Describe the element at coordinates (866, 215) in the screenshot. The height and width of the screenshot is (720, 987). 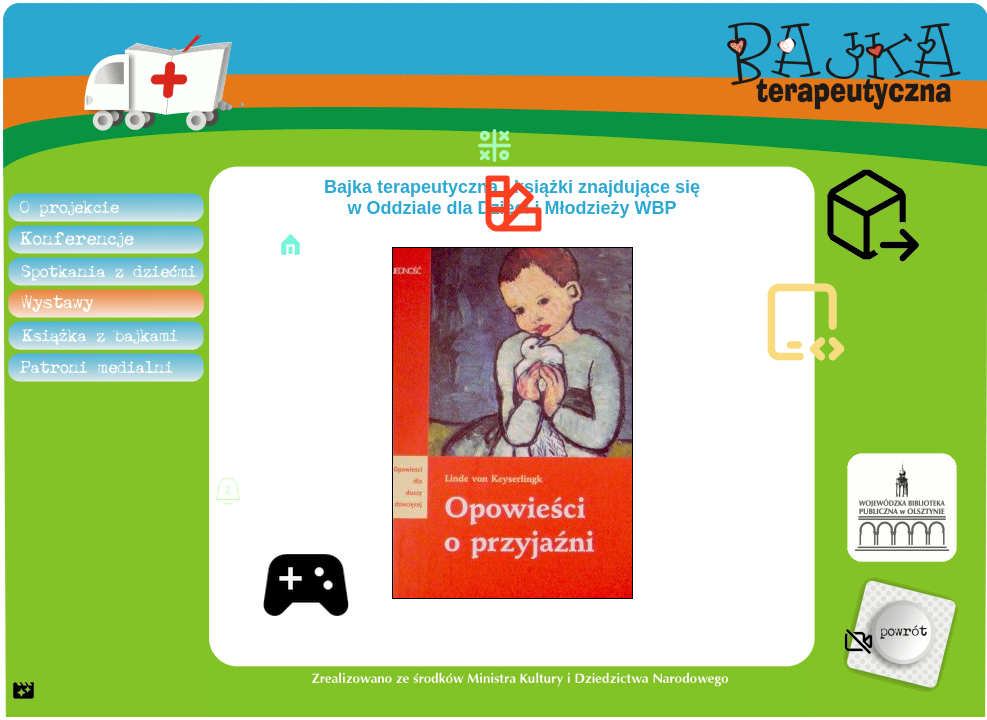
I see `method with return value in code editor` at that location.